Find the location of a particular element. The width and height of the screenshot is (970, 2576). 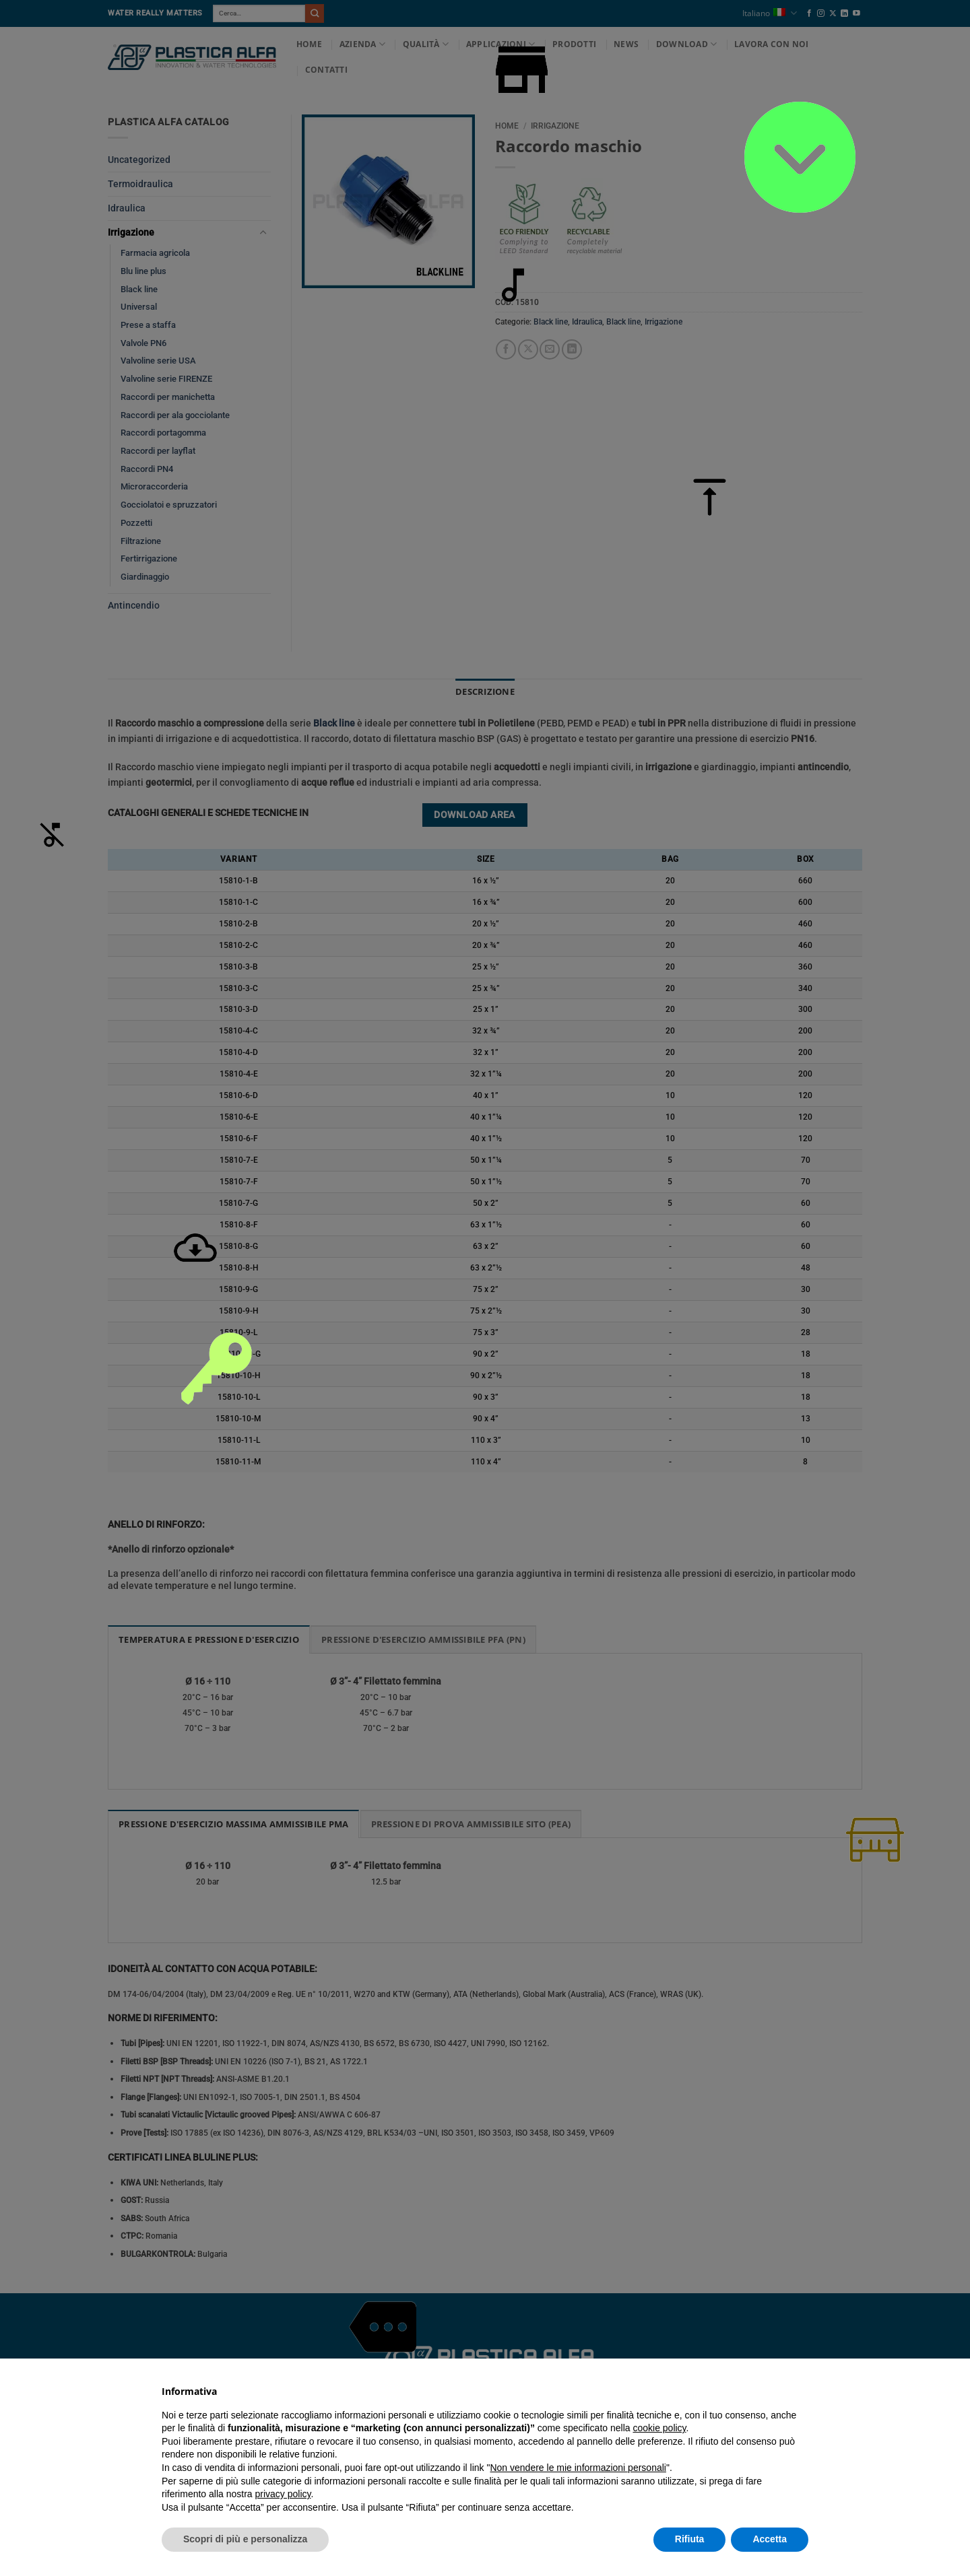

browse or open the store is located at coordinates (521, 69).